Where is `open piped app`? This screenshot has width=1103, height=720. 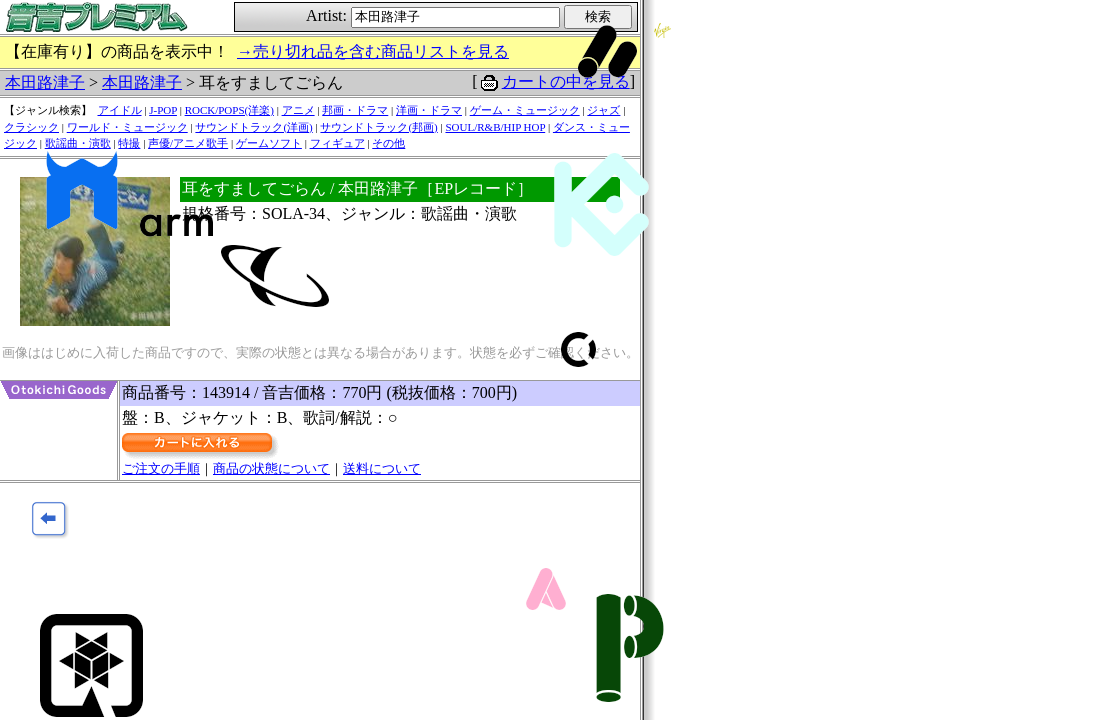
open piped app is located at coordinates (630, 648).